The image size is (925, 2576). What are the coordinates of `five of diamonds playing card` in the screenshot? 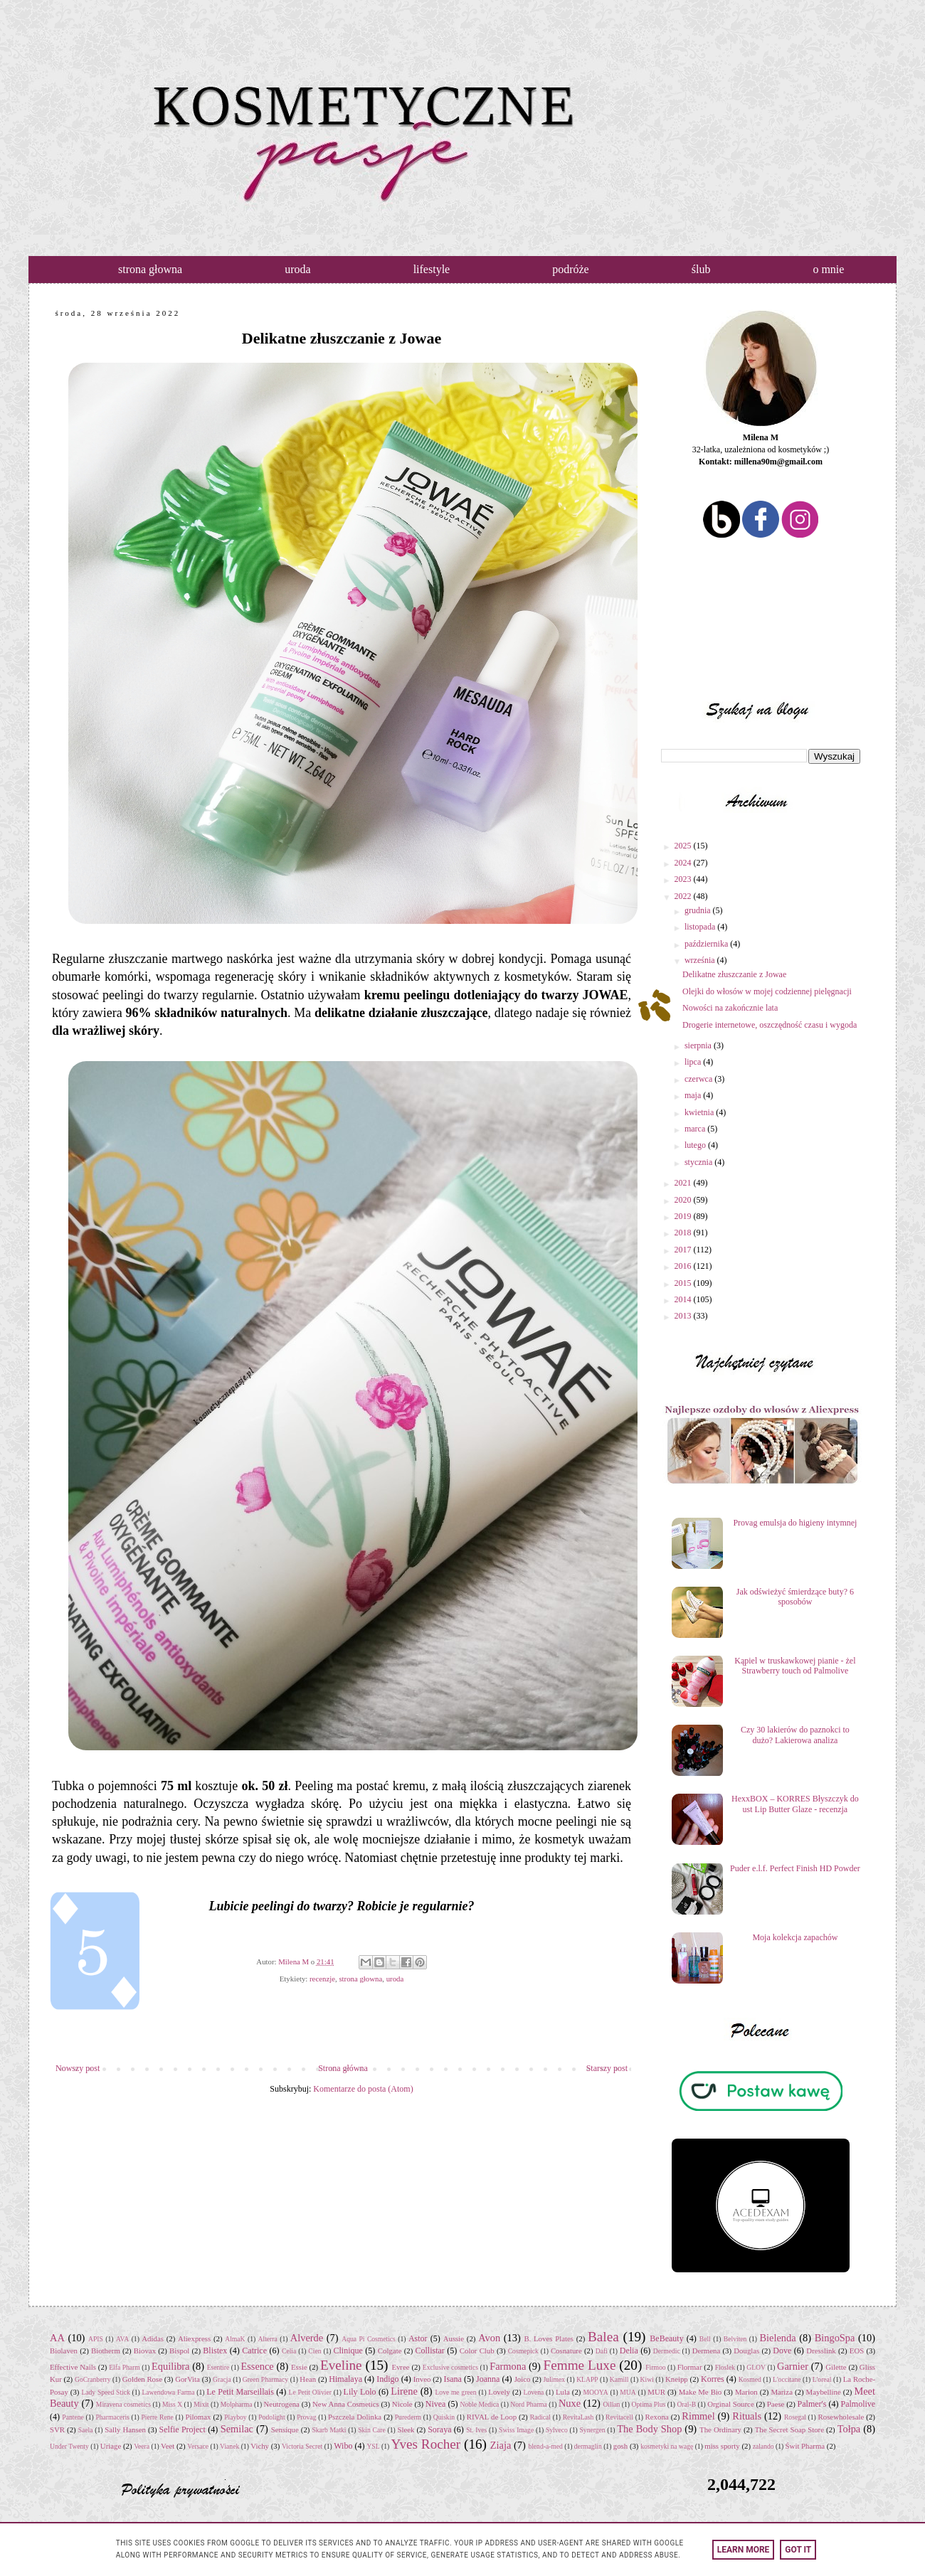 It's located at (95, 1951).